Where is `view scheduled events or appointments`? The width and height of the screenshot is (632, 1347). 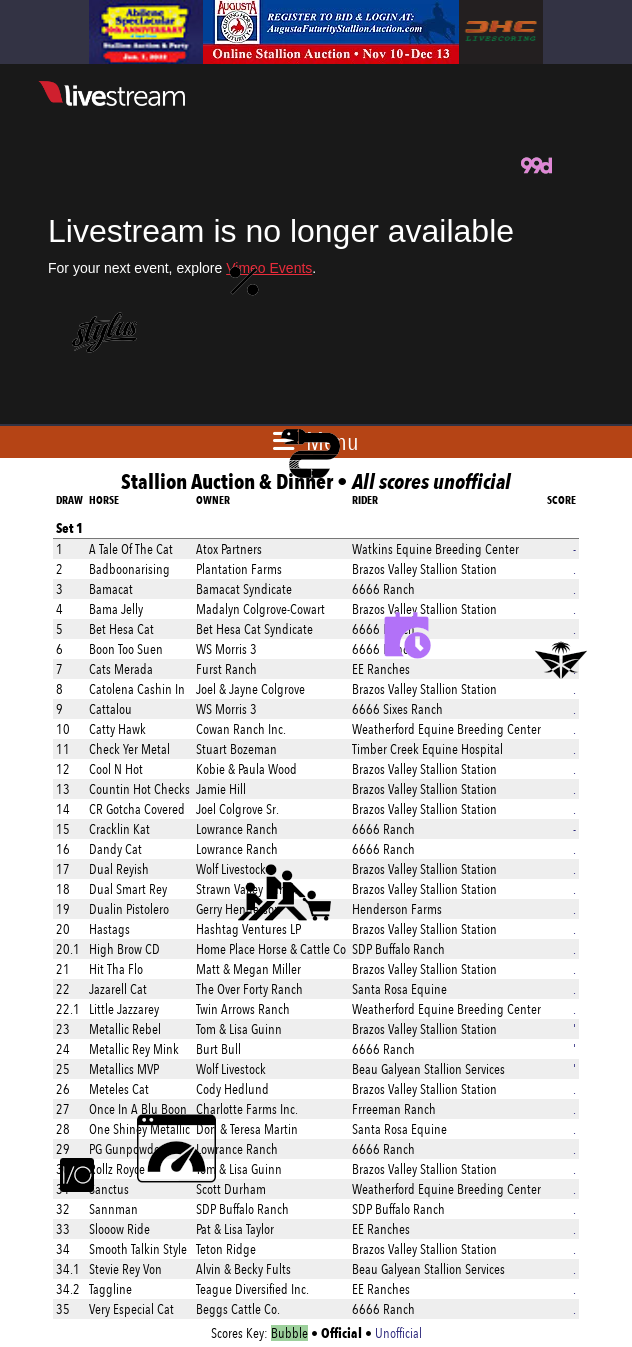
view scheduled events or appointments is located at coordinates (406, 636).